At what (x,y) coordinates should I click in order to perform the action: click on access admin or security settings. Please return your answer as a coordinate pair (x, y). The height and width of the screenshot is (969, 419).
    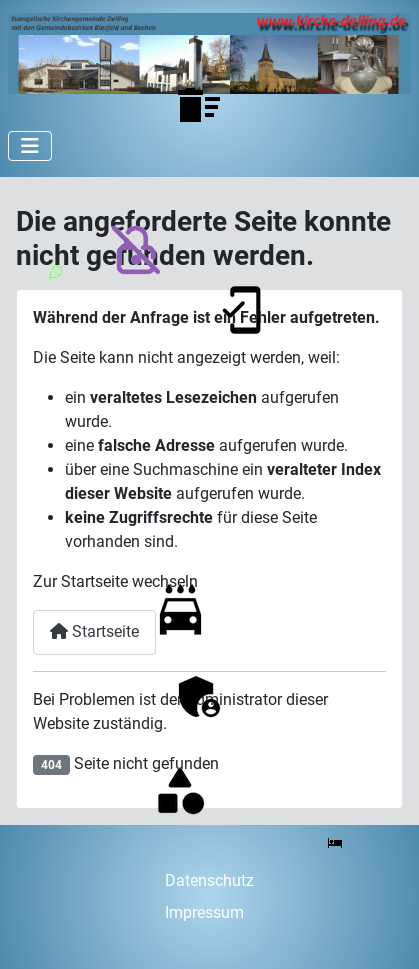
    Looking at the image, I should click on (199, 696).